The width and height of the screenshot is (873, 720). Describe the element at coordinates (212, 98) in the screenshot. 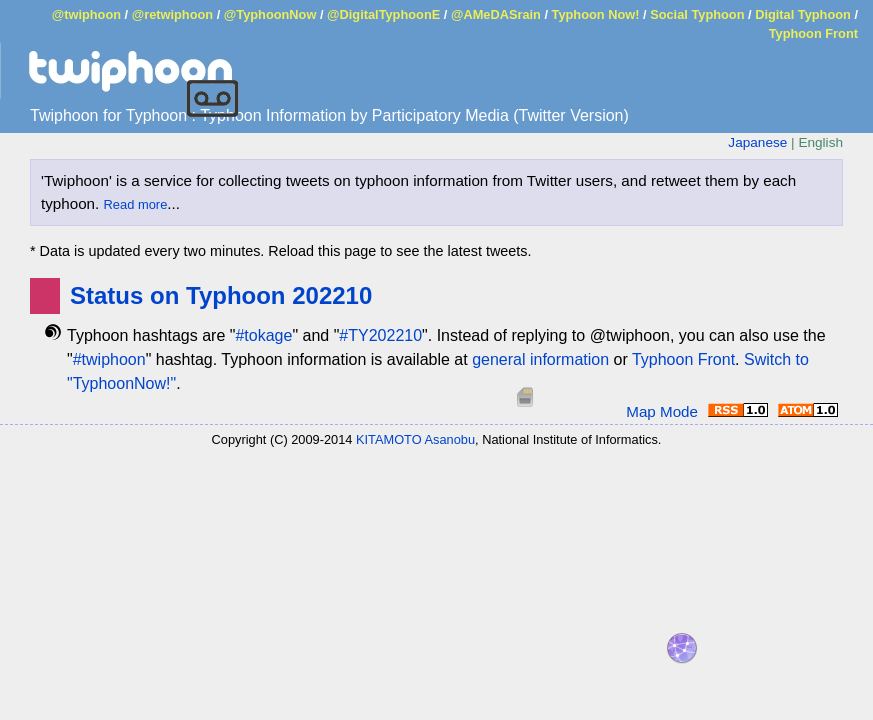

I see `indicates audio tape or cassette media` at that location.